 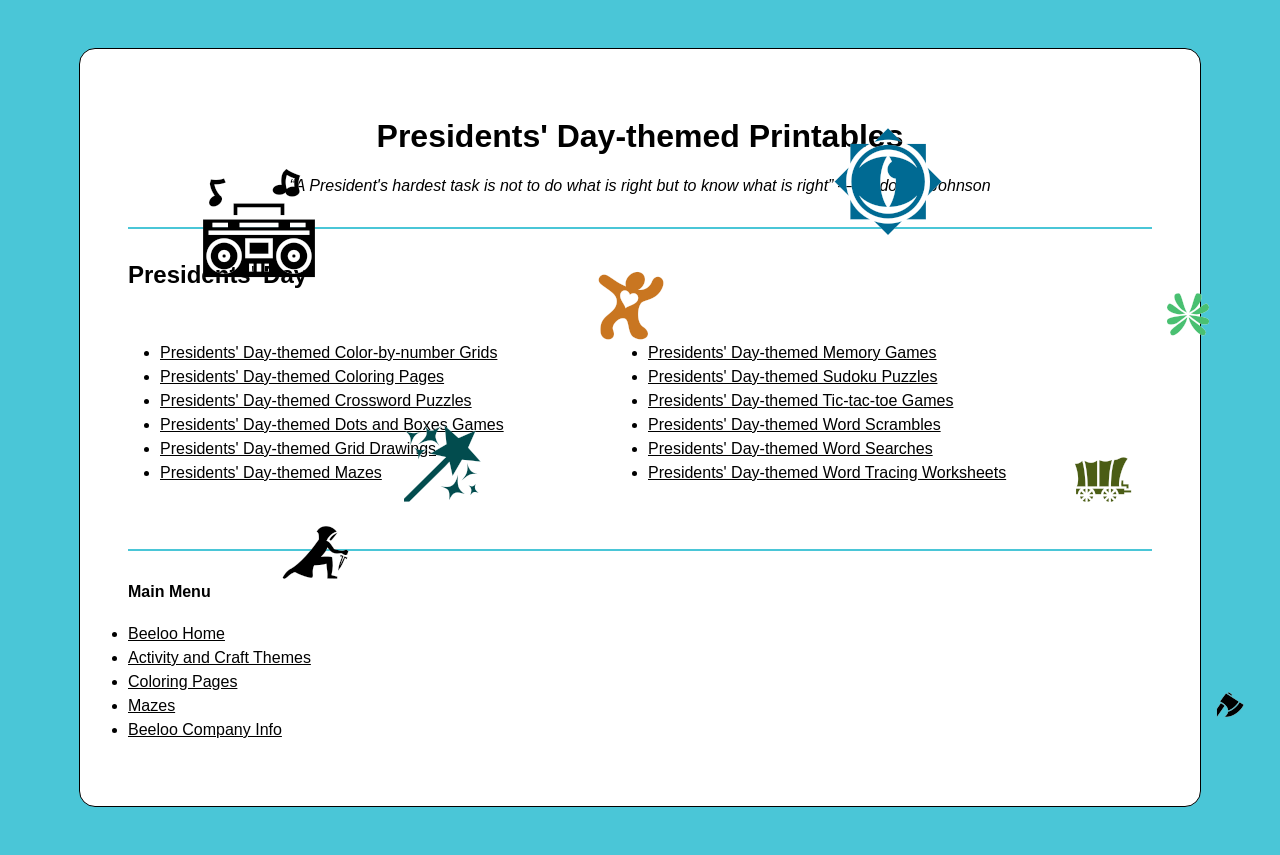 I want to click on open music player or audio controls, so click(x=259, y=225).